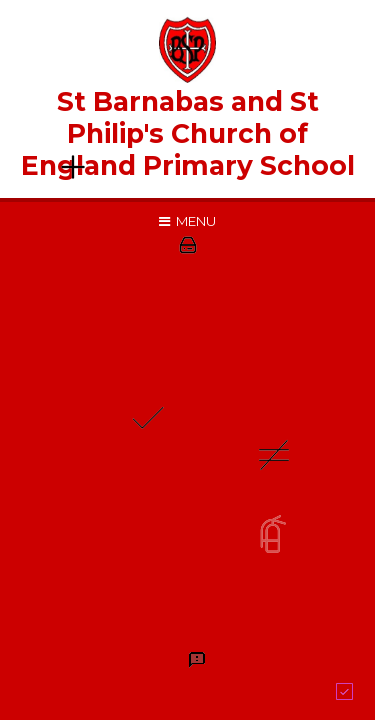 This screenshot has width=375, height=720. Describe the element at coordinates (188, 245) in the screenshot. I see `access storage or drive settings` at that location.